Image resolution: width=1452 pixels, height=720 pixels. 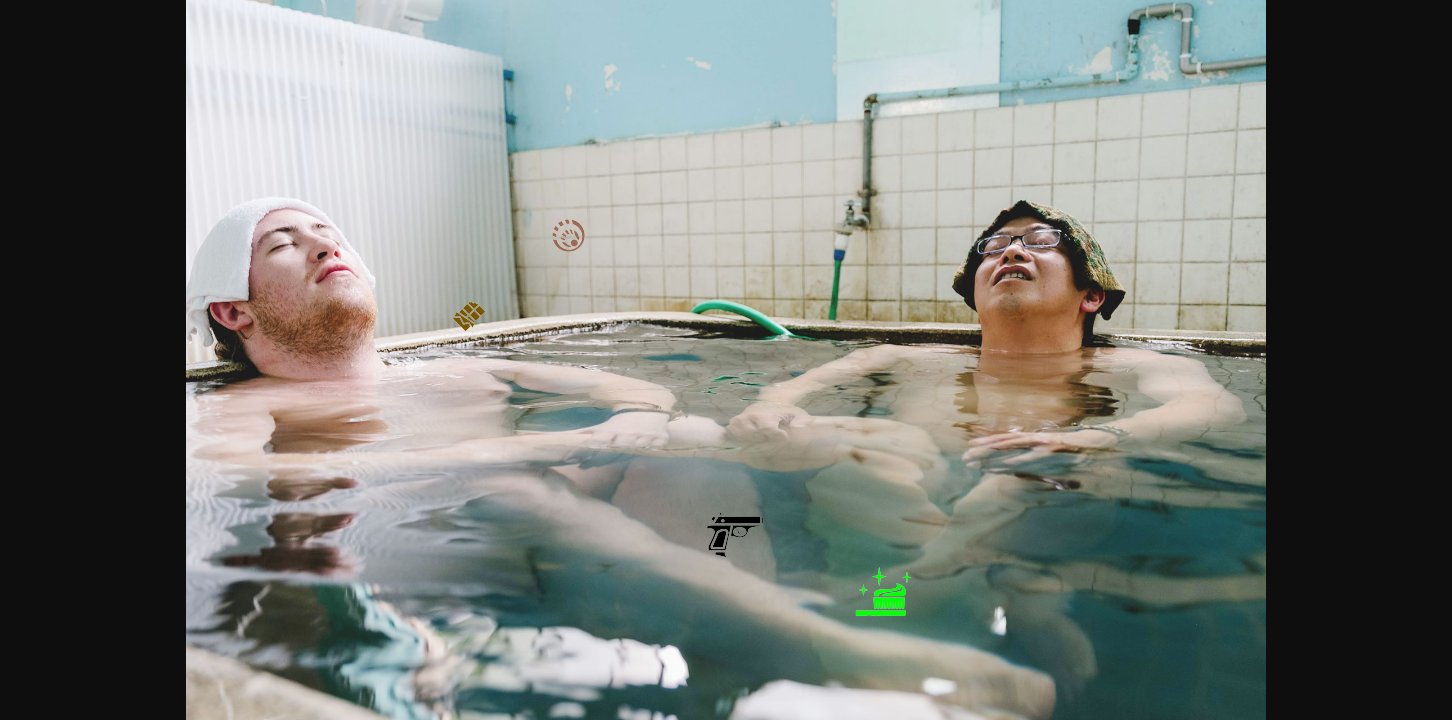 I want to click on activate sonic or speed boost ability, so click(x=568, y=235).